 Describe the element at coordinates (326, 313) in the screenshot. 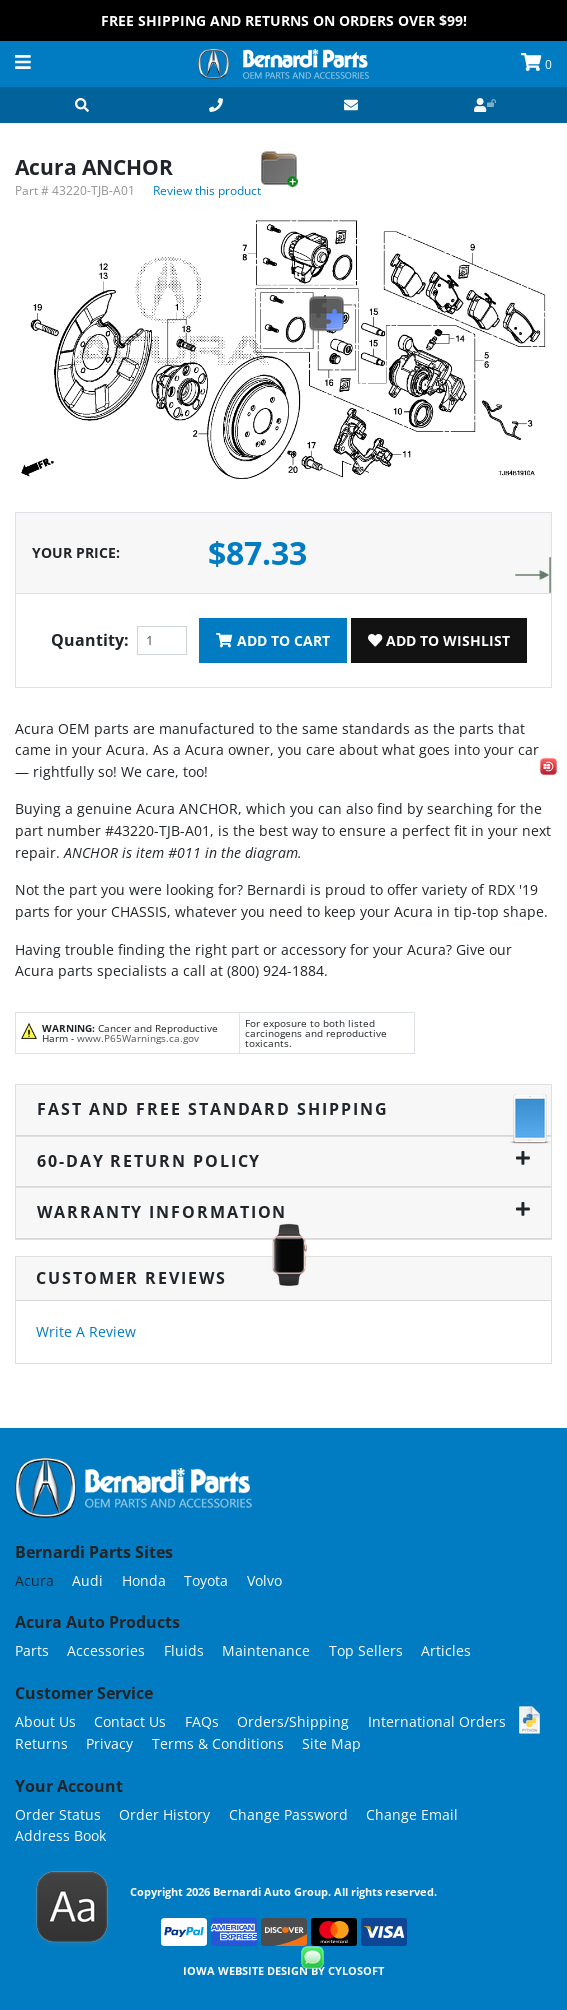

I see `manage bluetooth plugins or extensions` at that location.